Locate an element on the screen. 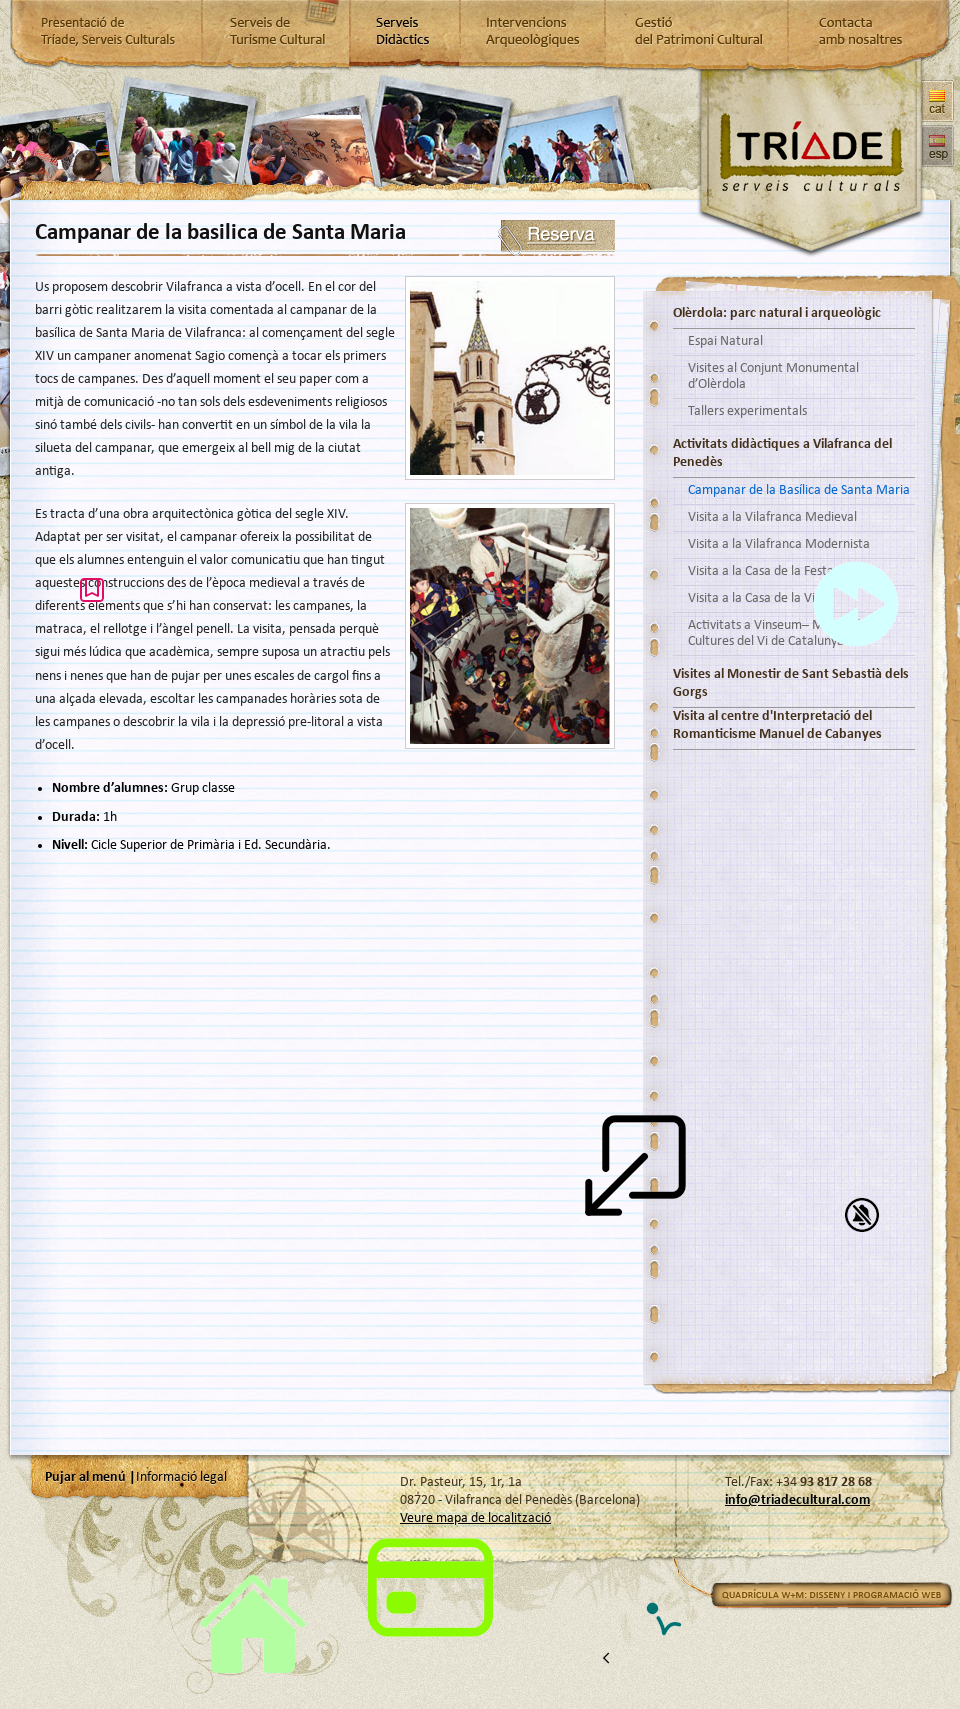 This screenshot has width=960, height=1709. skip forward to the next track is located at coordinates (856, 604).